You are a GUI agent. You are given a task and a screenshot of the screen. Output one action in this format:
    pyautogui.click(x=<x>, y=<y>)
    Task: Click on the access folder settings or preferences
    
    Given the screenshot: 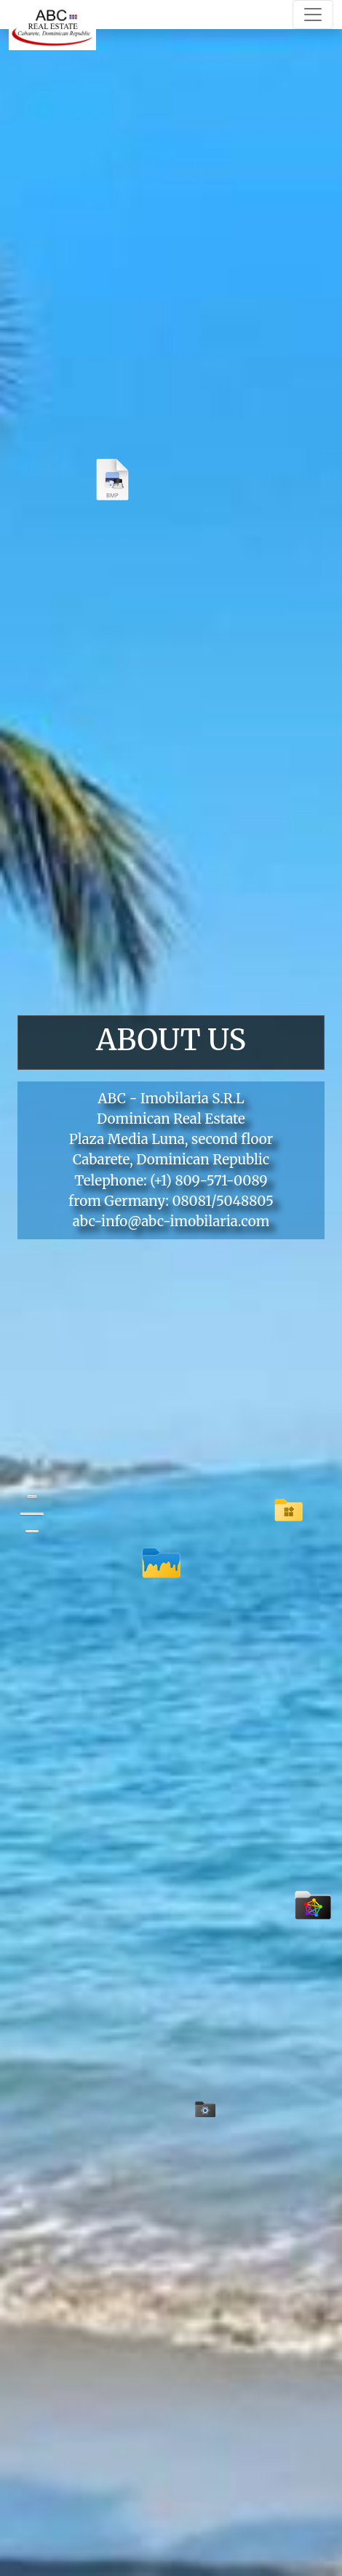 What is the action you would take?
    pyautogui.click(x=205, y=2110)
    